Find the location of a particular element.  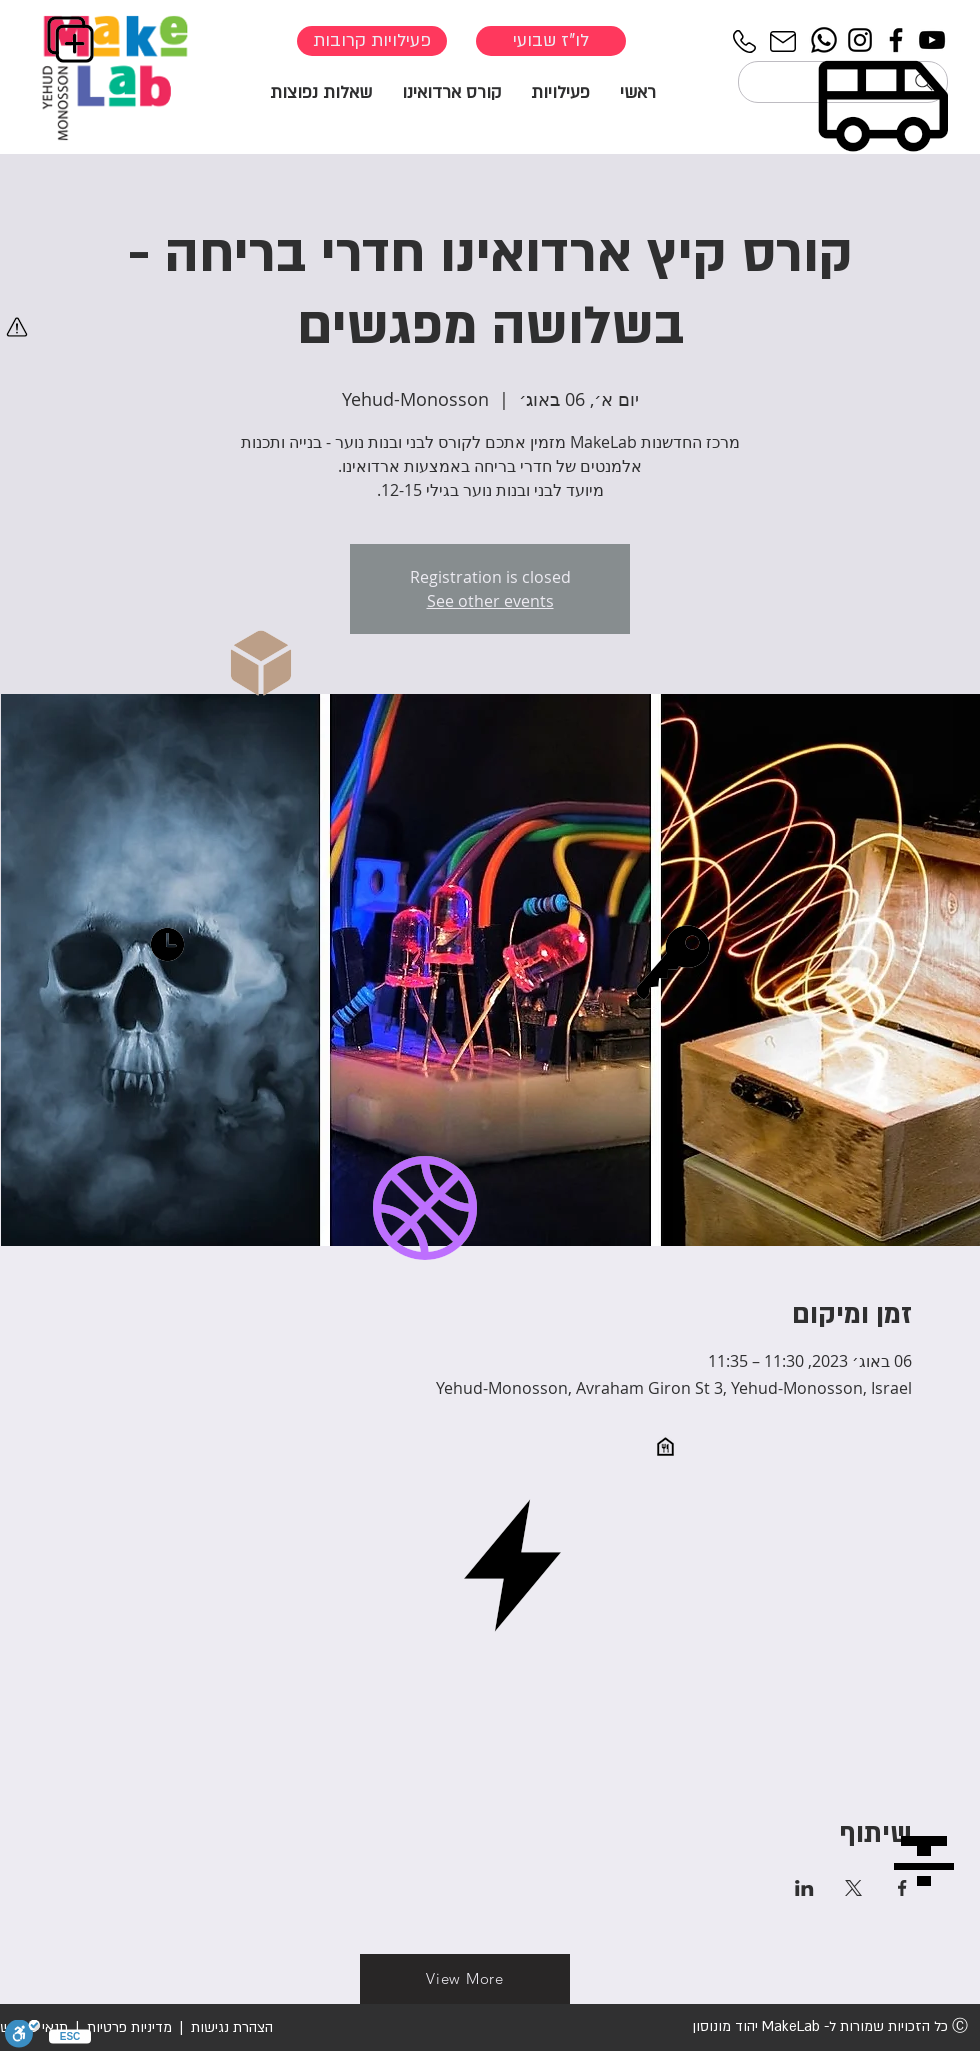

track delivery or shipping status is located at coordinates (879, 104).